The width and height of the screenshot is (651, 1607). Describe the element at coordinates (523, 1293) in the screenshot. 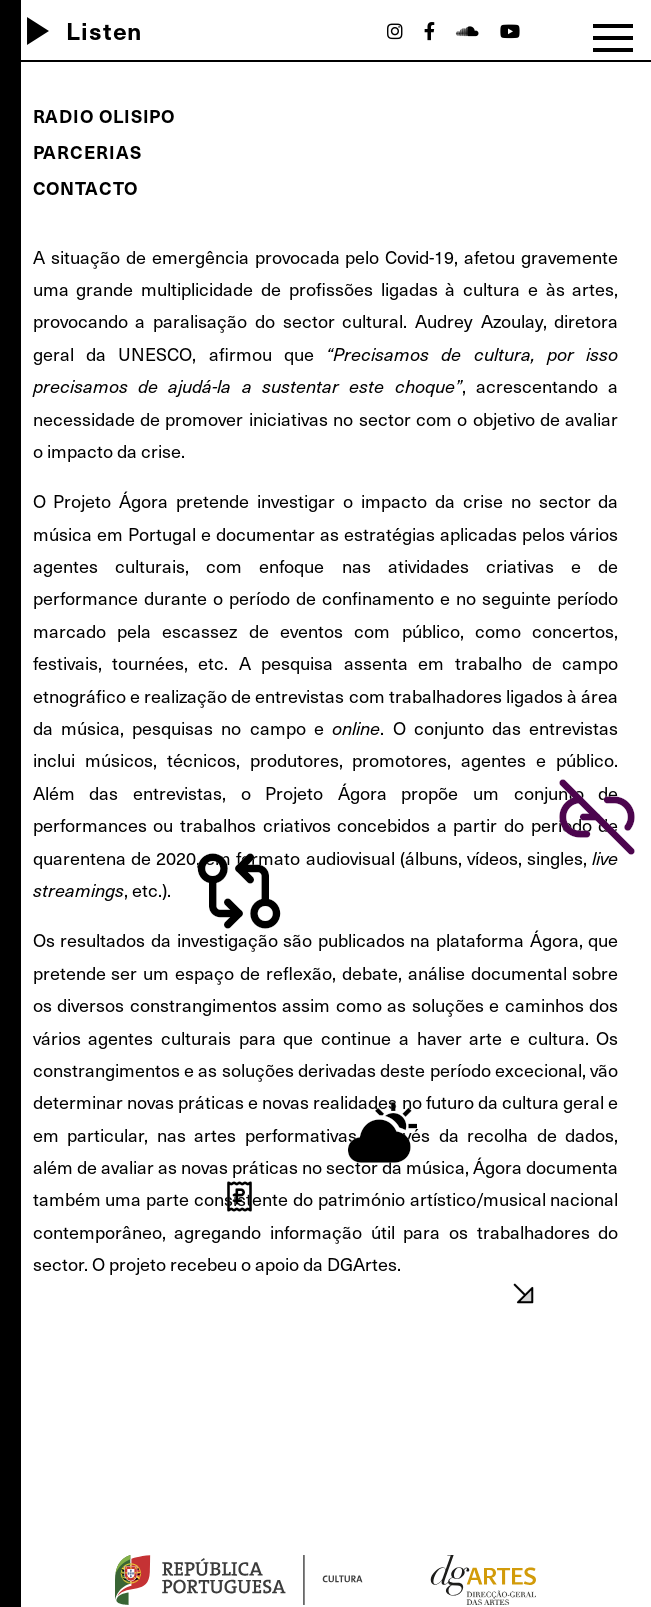

I see `navigate to the next item diagonally` at that location.